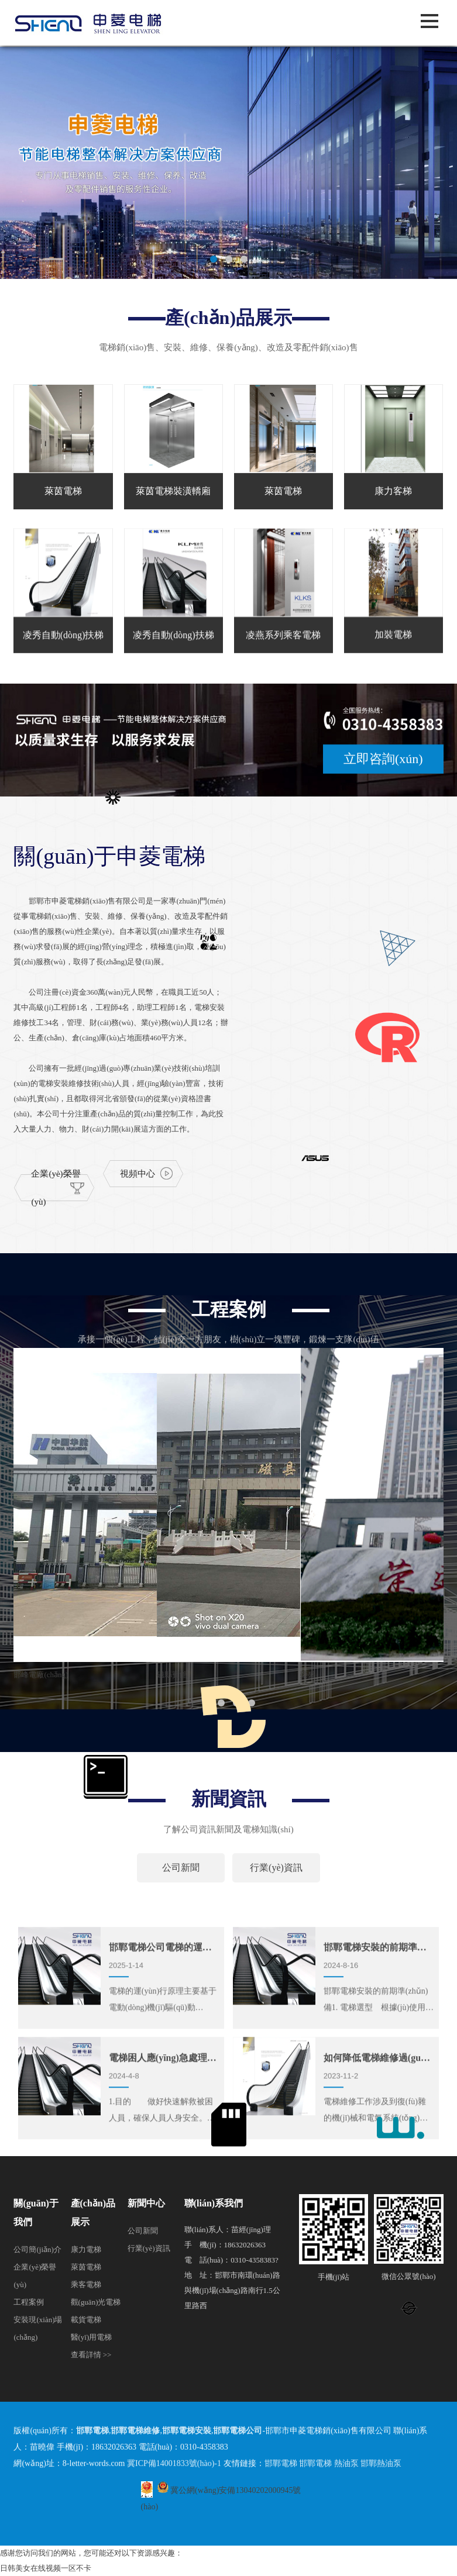 The height and width of the screenshot is (2576, 457). Describe the element at coordinates (397, 948) in the screenshot. I see `three.js library or project branding` at that location.